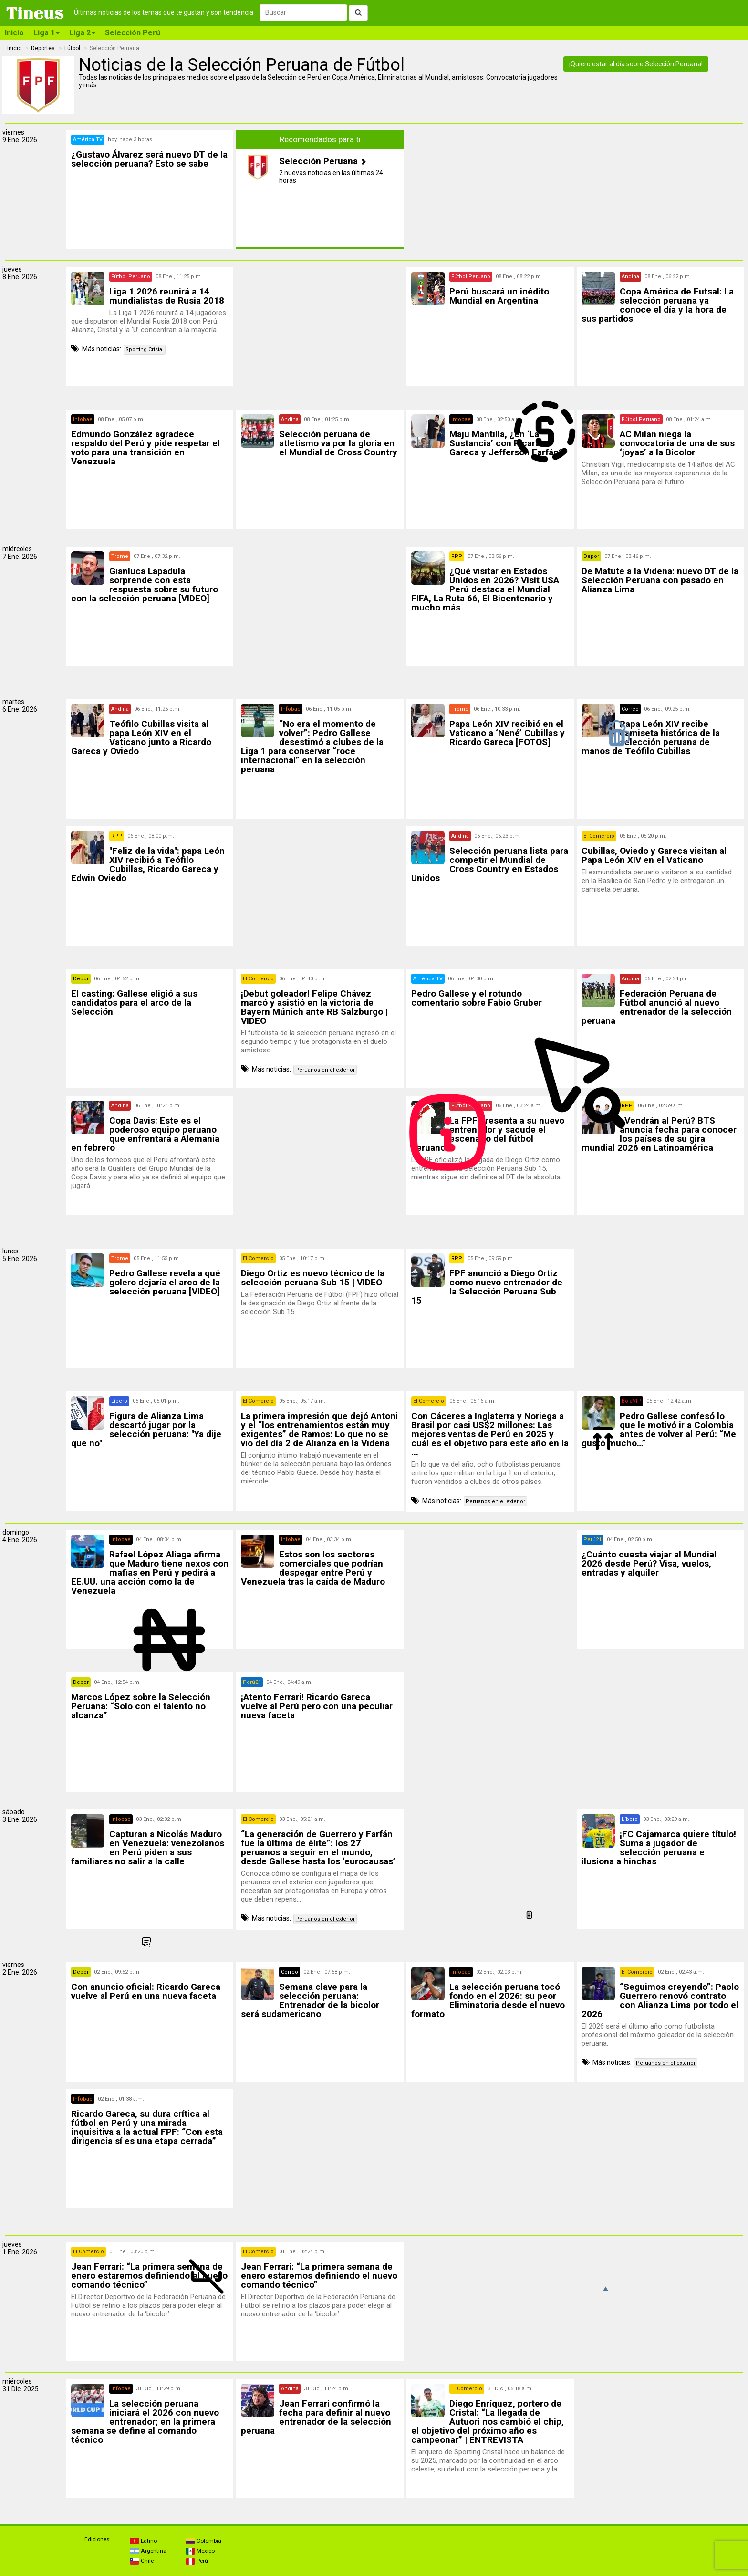 This screenshot has height=2576, width=748. What do you see at coordinates (169, 1640) in the screenshot?
I see `indicates Nigerian naira currency` at bounding box center [169, 1640].